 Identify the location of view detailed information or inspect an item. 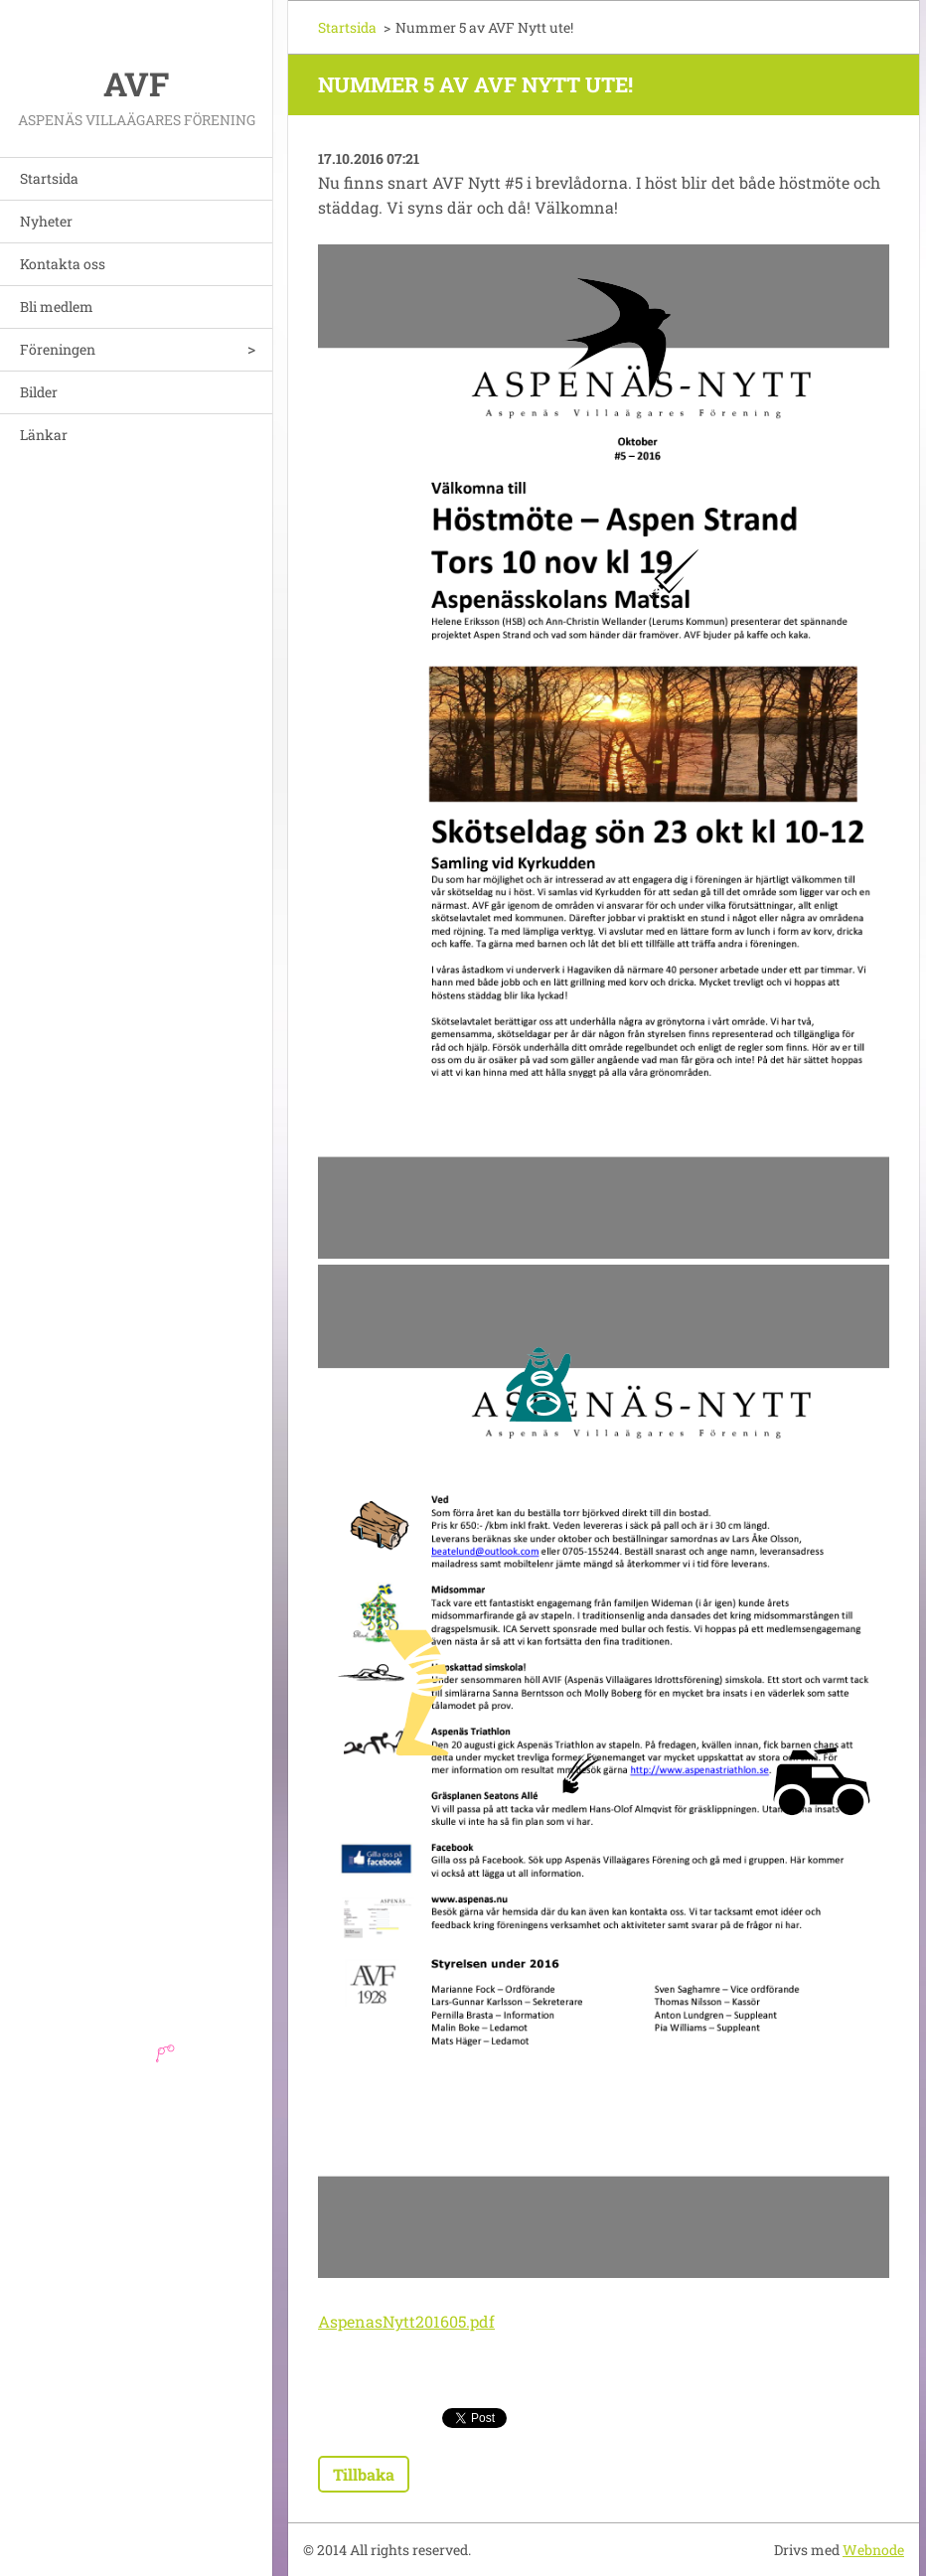
(165, 2053).